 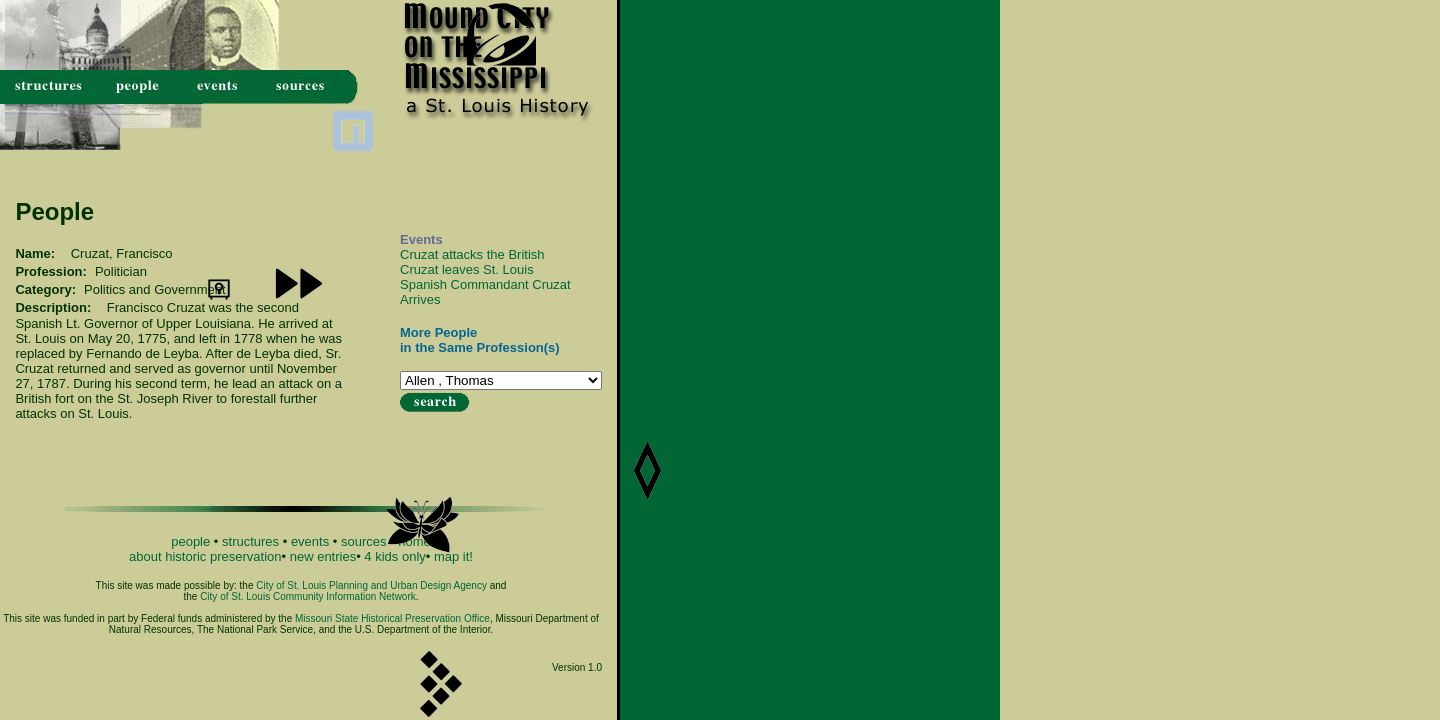 What do you see at coordinates (353, 131) in the screenshot?
I see `npm package manager logo` at bounding box center [353, 131].